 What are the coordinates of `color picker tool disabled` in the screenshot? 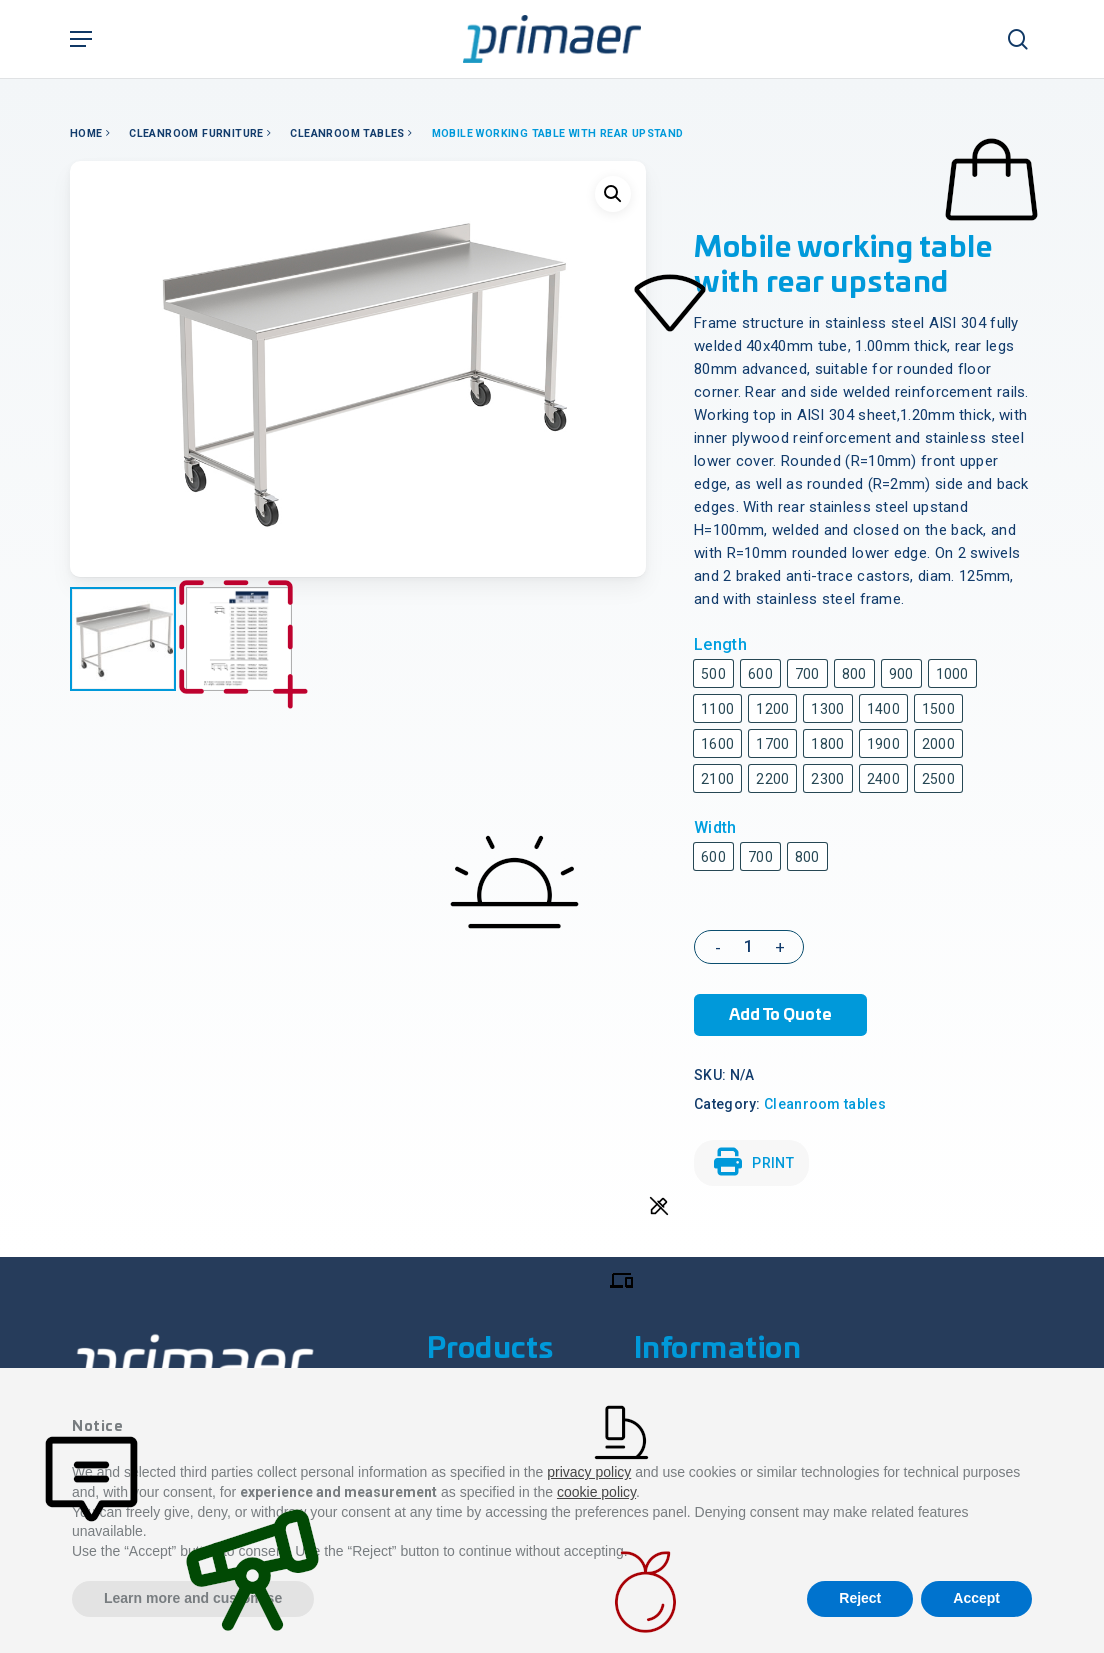 It's located at (659, 1206).